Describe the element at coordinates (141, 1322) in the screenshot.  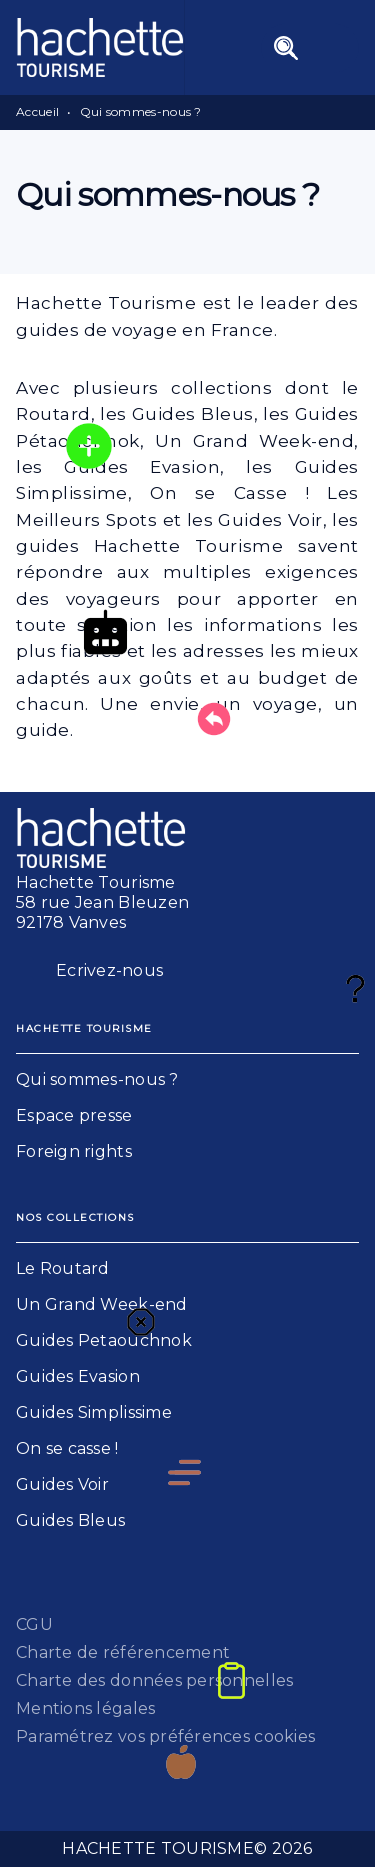
I see `stop or cancel an action` at that location.